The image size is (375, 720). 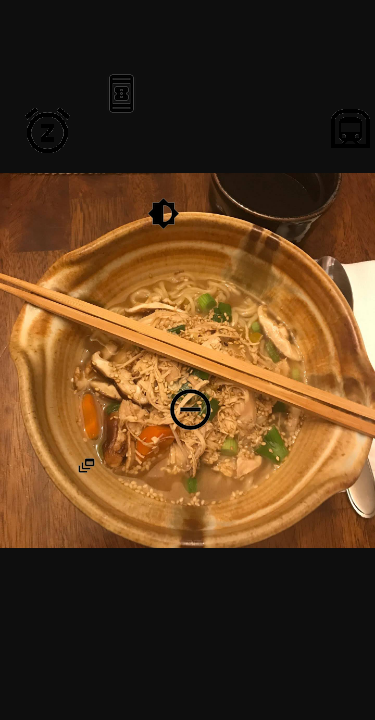 I want to click on snooze an alarm or reminder, so click(x=47, y=130).